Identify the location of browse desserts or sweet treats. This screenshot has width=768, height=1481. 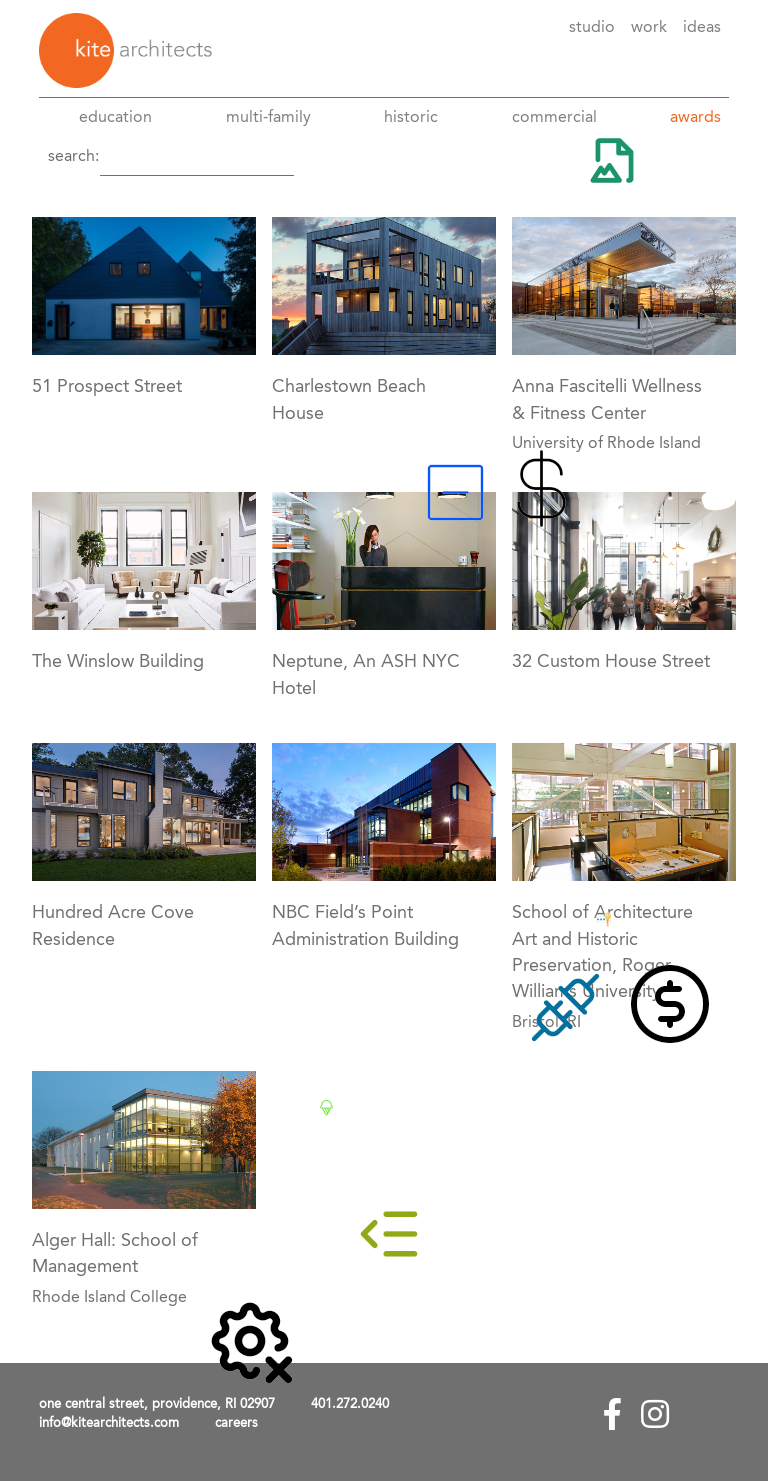
(326, 1107).